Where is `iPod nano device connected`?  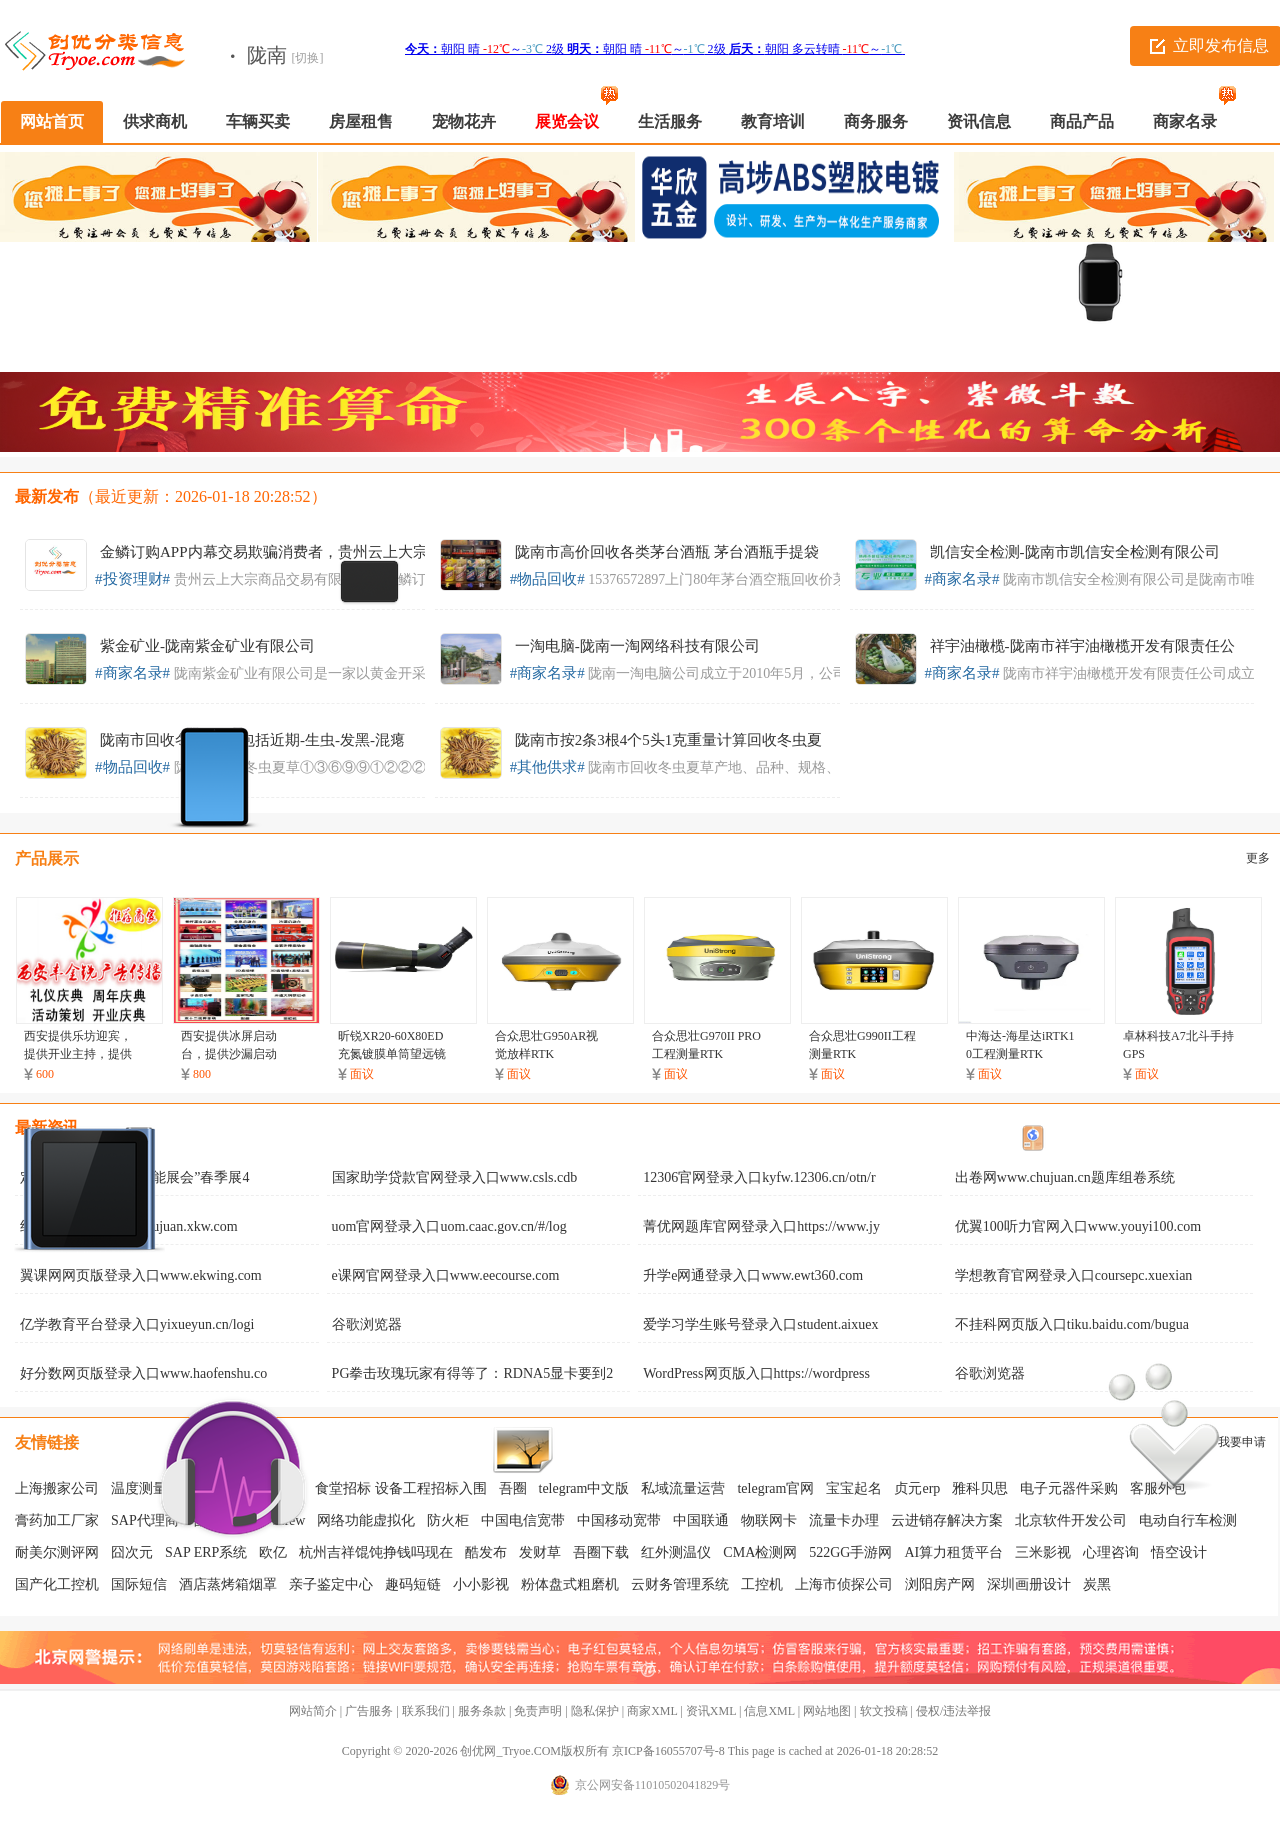
iPod nano device connected is located at coordinates (89, 1188).